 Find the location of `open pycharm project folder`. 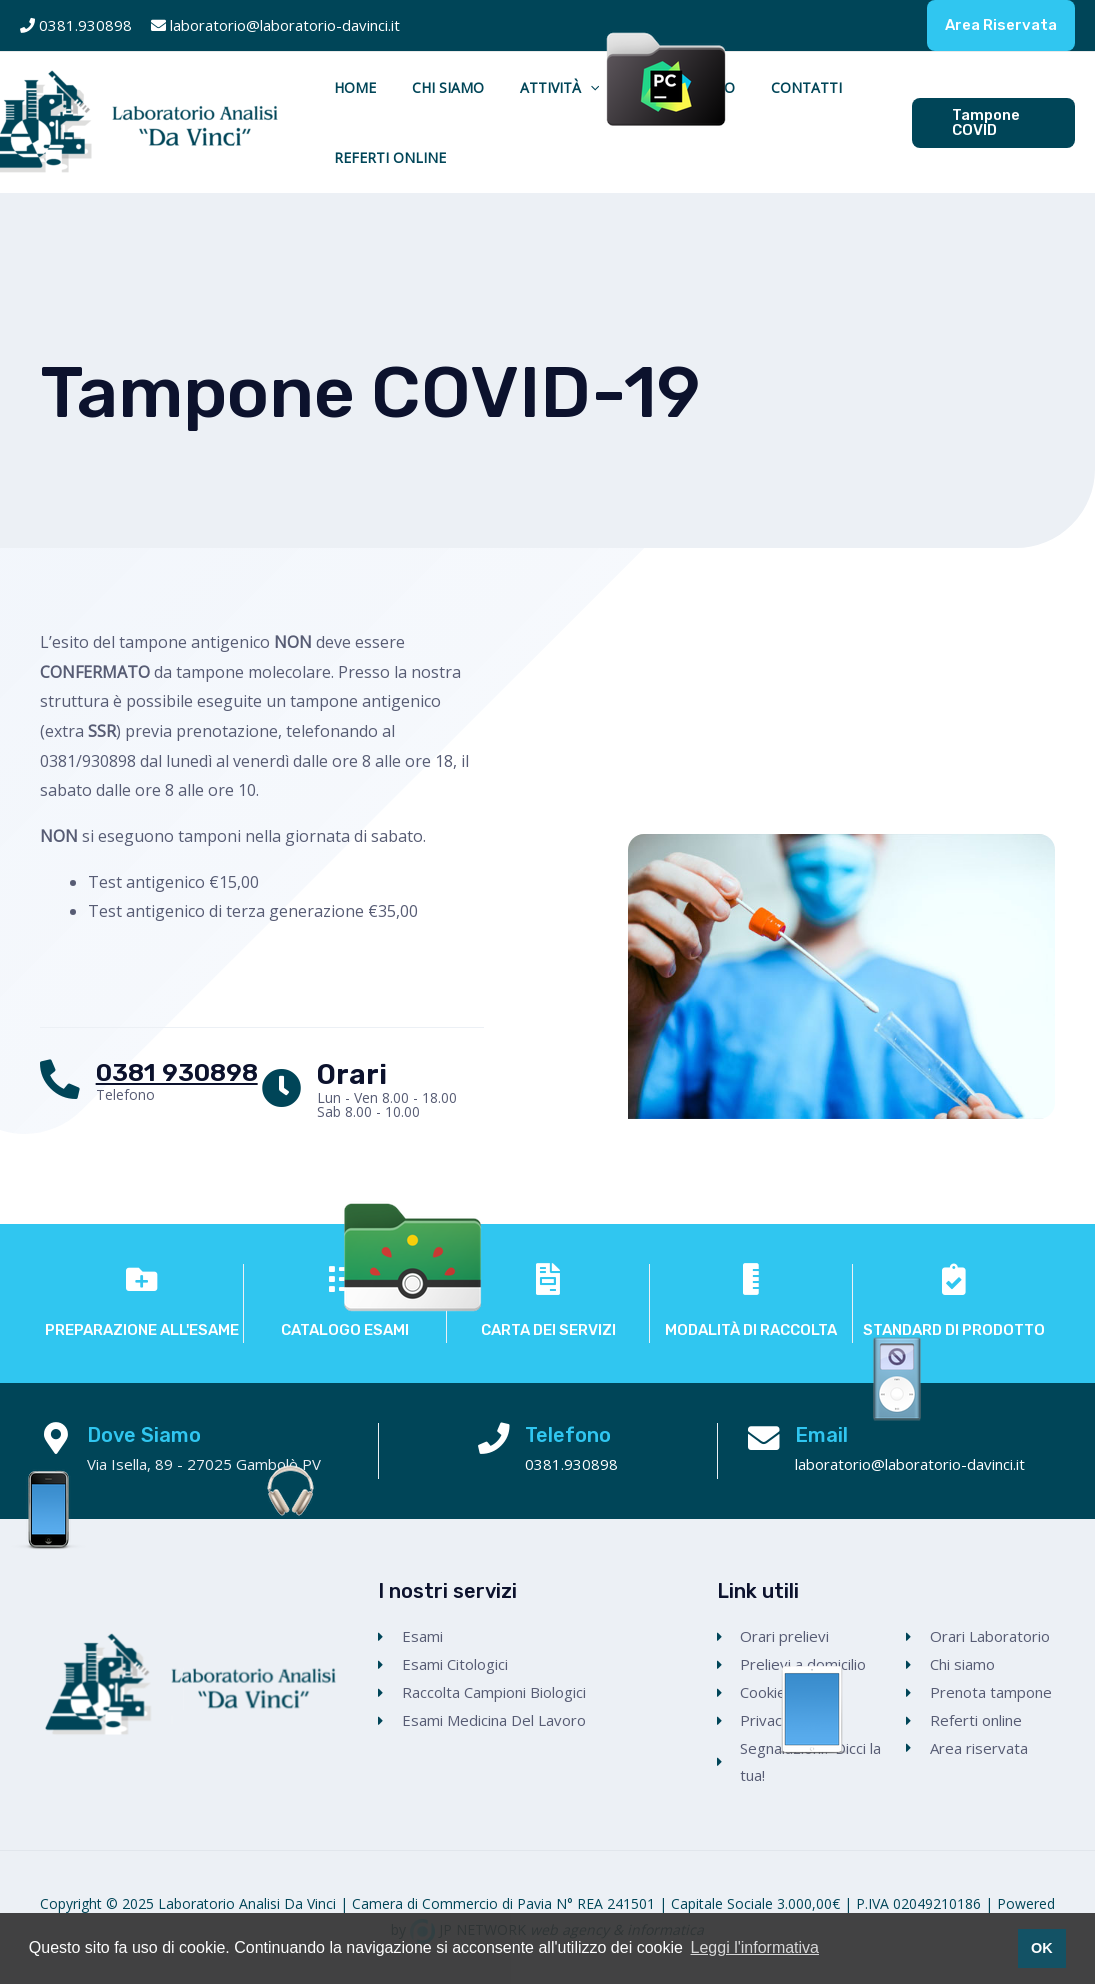

open pycharm project folder is located at coordinates (665, 82).